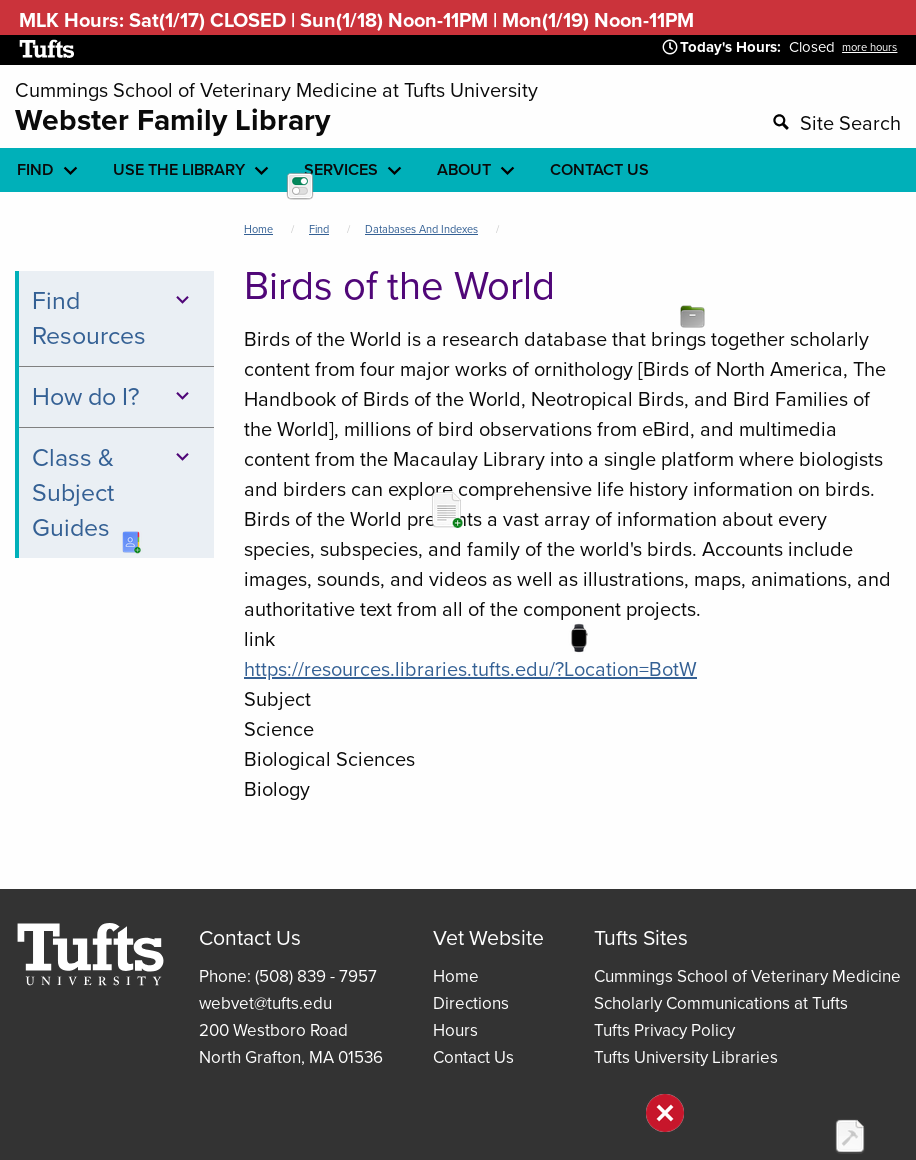 The image size is (916, 1160). Describe the element at coordinates (131, 542) in the screenshot. I see `add a new contact` at that location.